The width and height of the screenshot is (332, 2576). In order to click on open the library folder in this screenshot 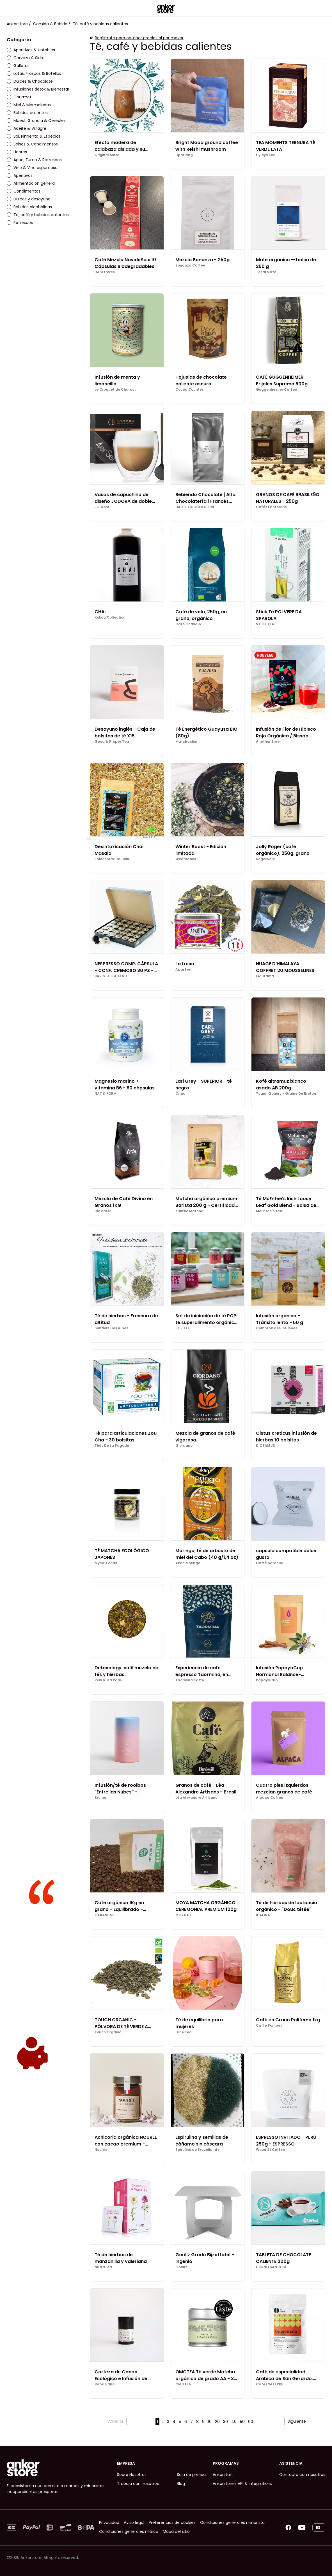, I will do `click(149, 833)`.